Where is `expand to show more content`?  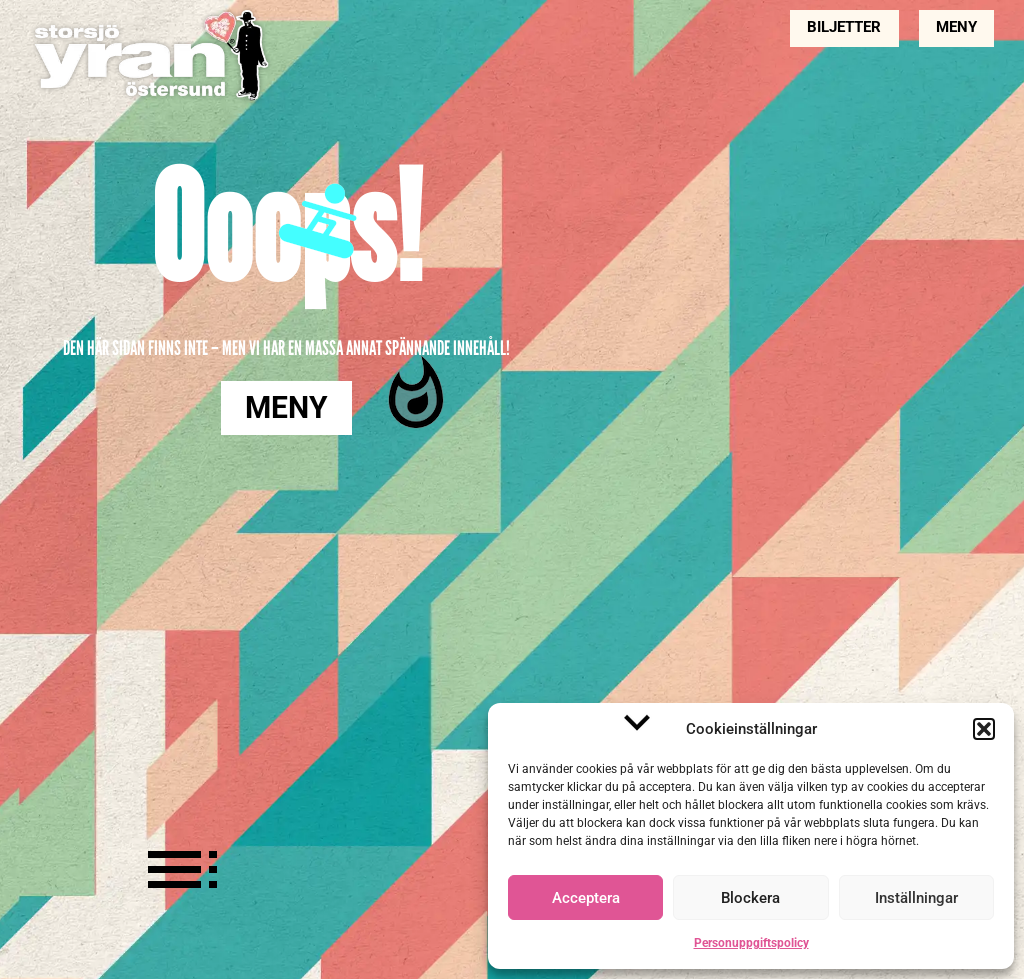
expand to show more content is located at coordinates (637, 722).